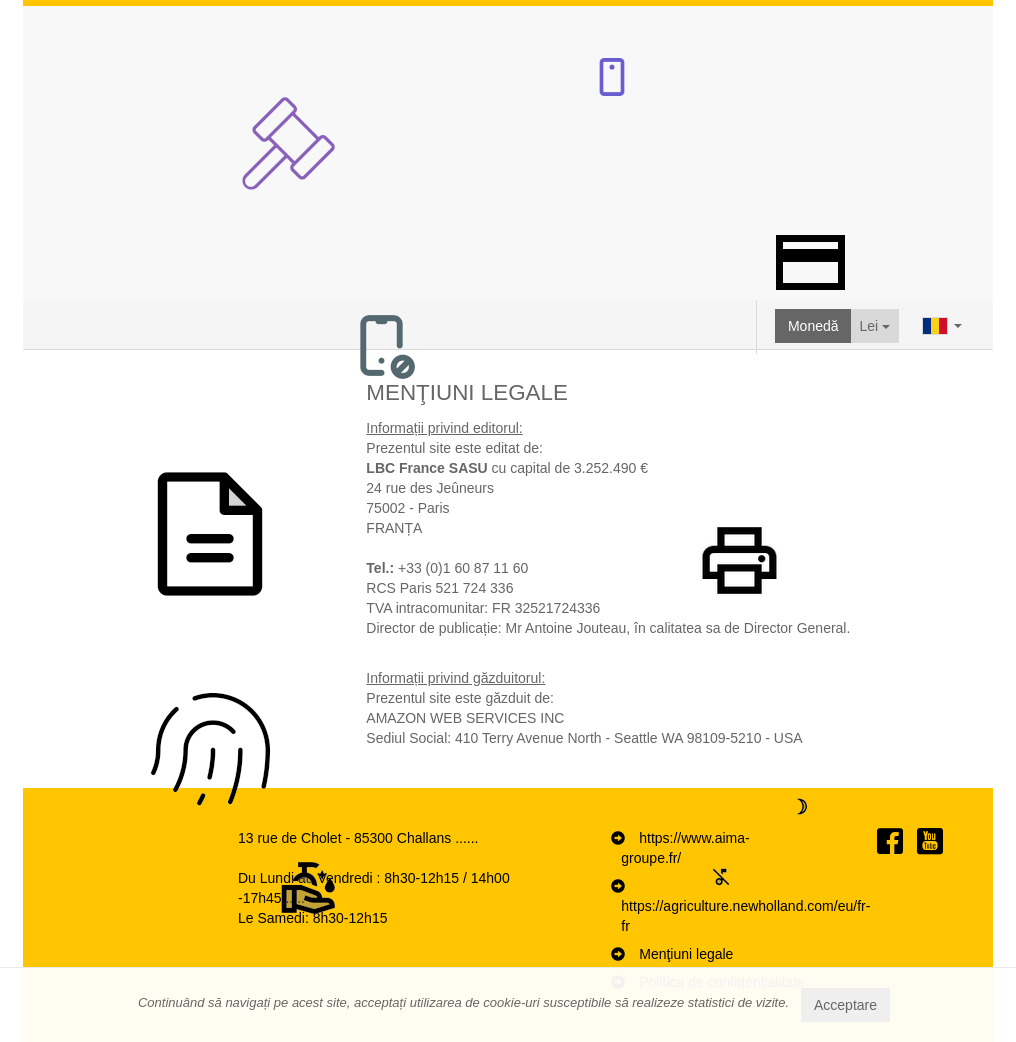  Describe the element at coordinates (381, 345) in the screenshot. I see `cancel mobile device connection` at that location.